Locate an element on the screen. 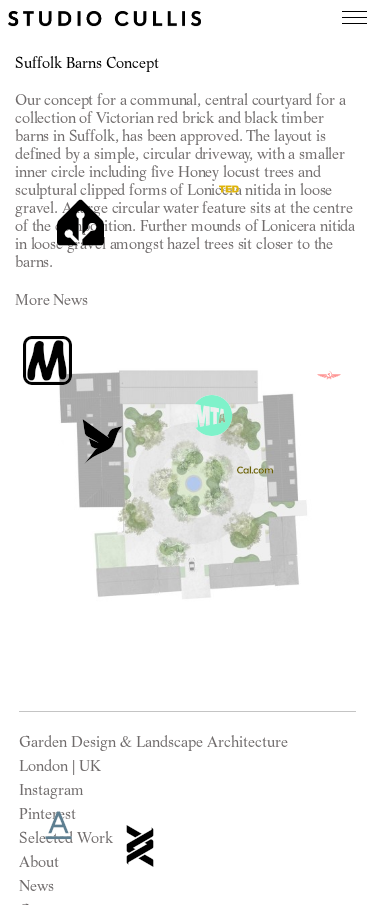 The width and height of the screenshot is (375, 905). open the TED app is located at coordinates (229, 189).